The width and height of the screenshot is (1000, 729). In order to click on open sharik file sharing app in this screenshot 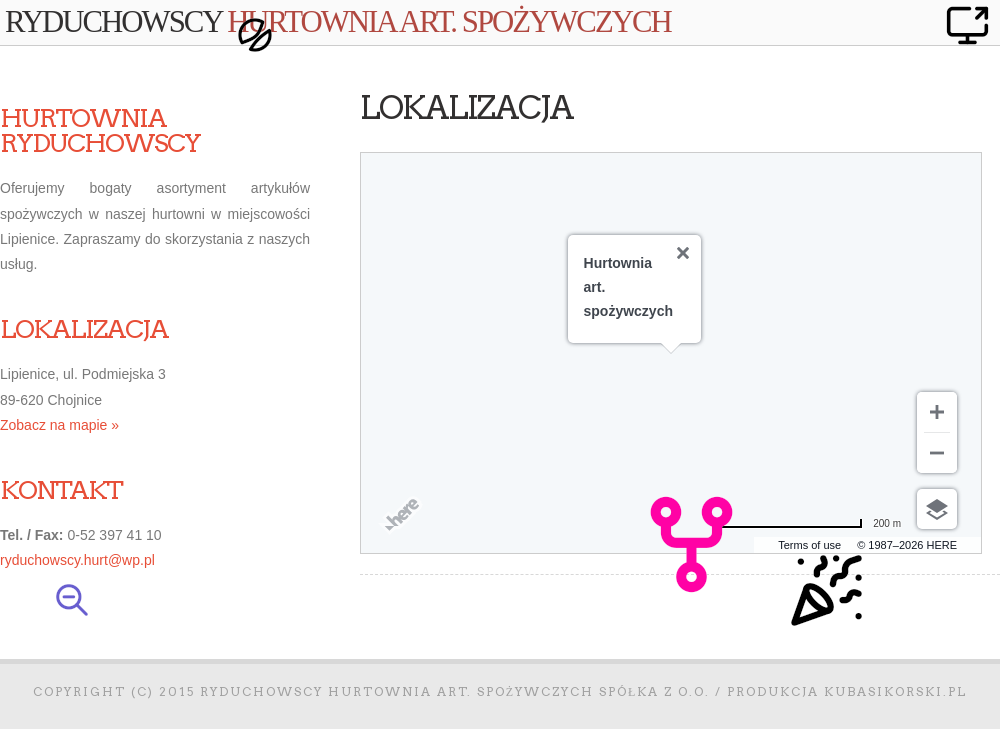, I will do `click(255, 35)`.